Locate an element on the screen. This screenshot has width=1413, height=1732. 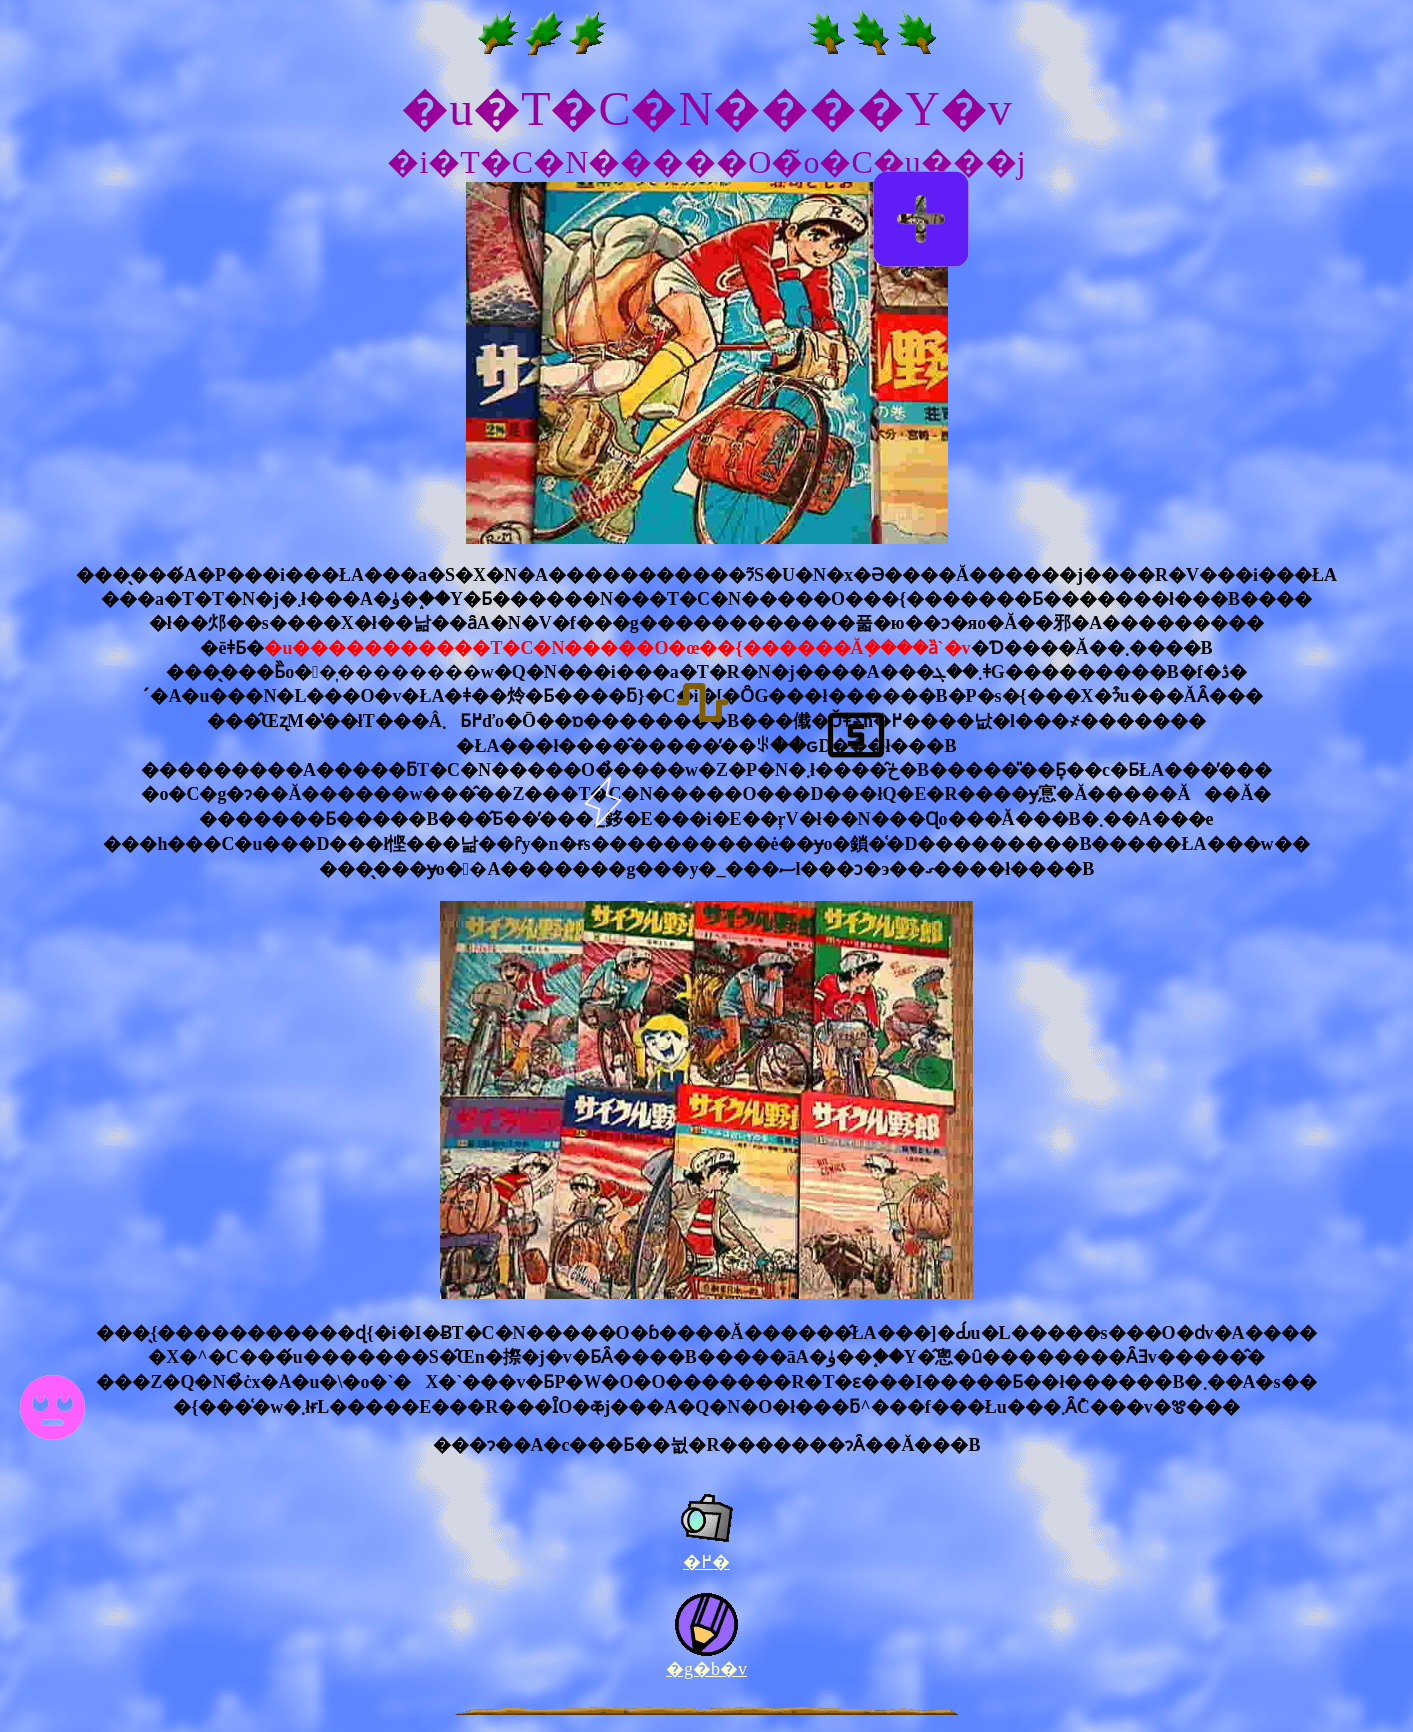
react with an eye-roll emoji is located at coordinates (52, 1407).